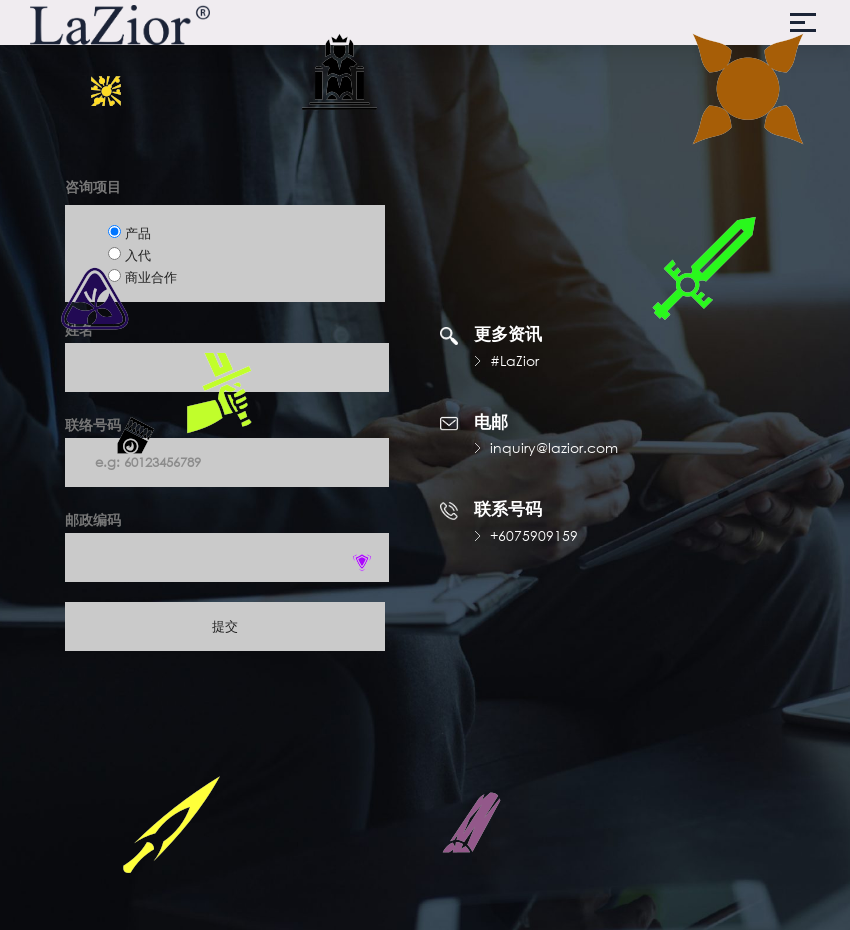 The height and width of the screenshot is (930, 850). Describe the element at coordinates (227, 393) in the screenshot. I see `initiate attack or combat action` at that location.